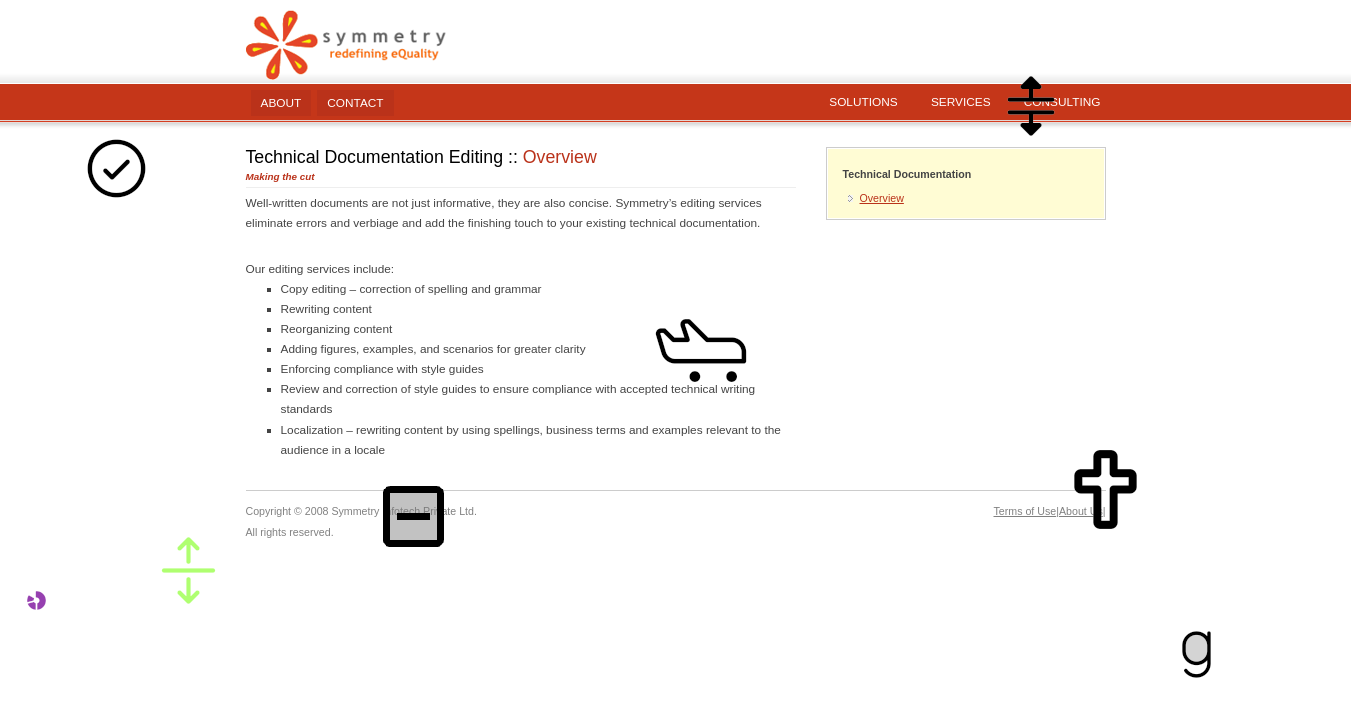  Describe the element at coordinates (1031, 106) in the screenshot. I see `split content vertically` at that location.